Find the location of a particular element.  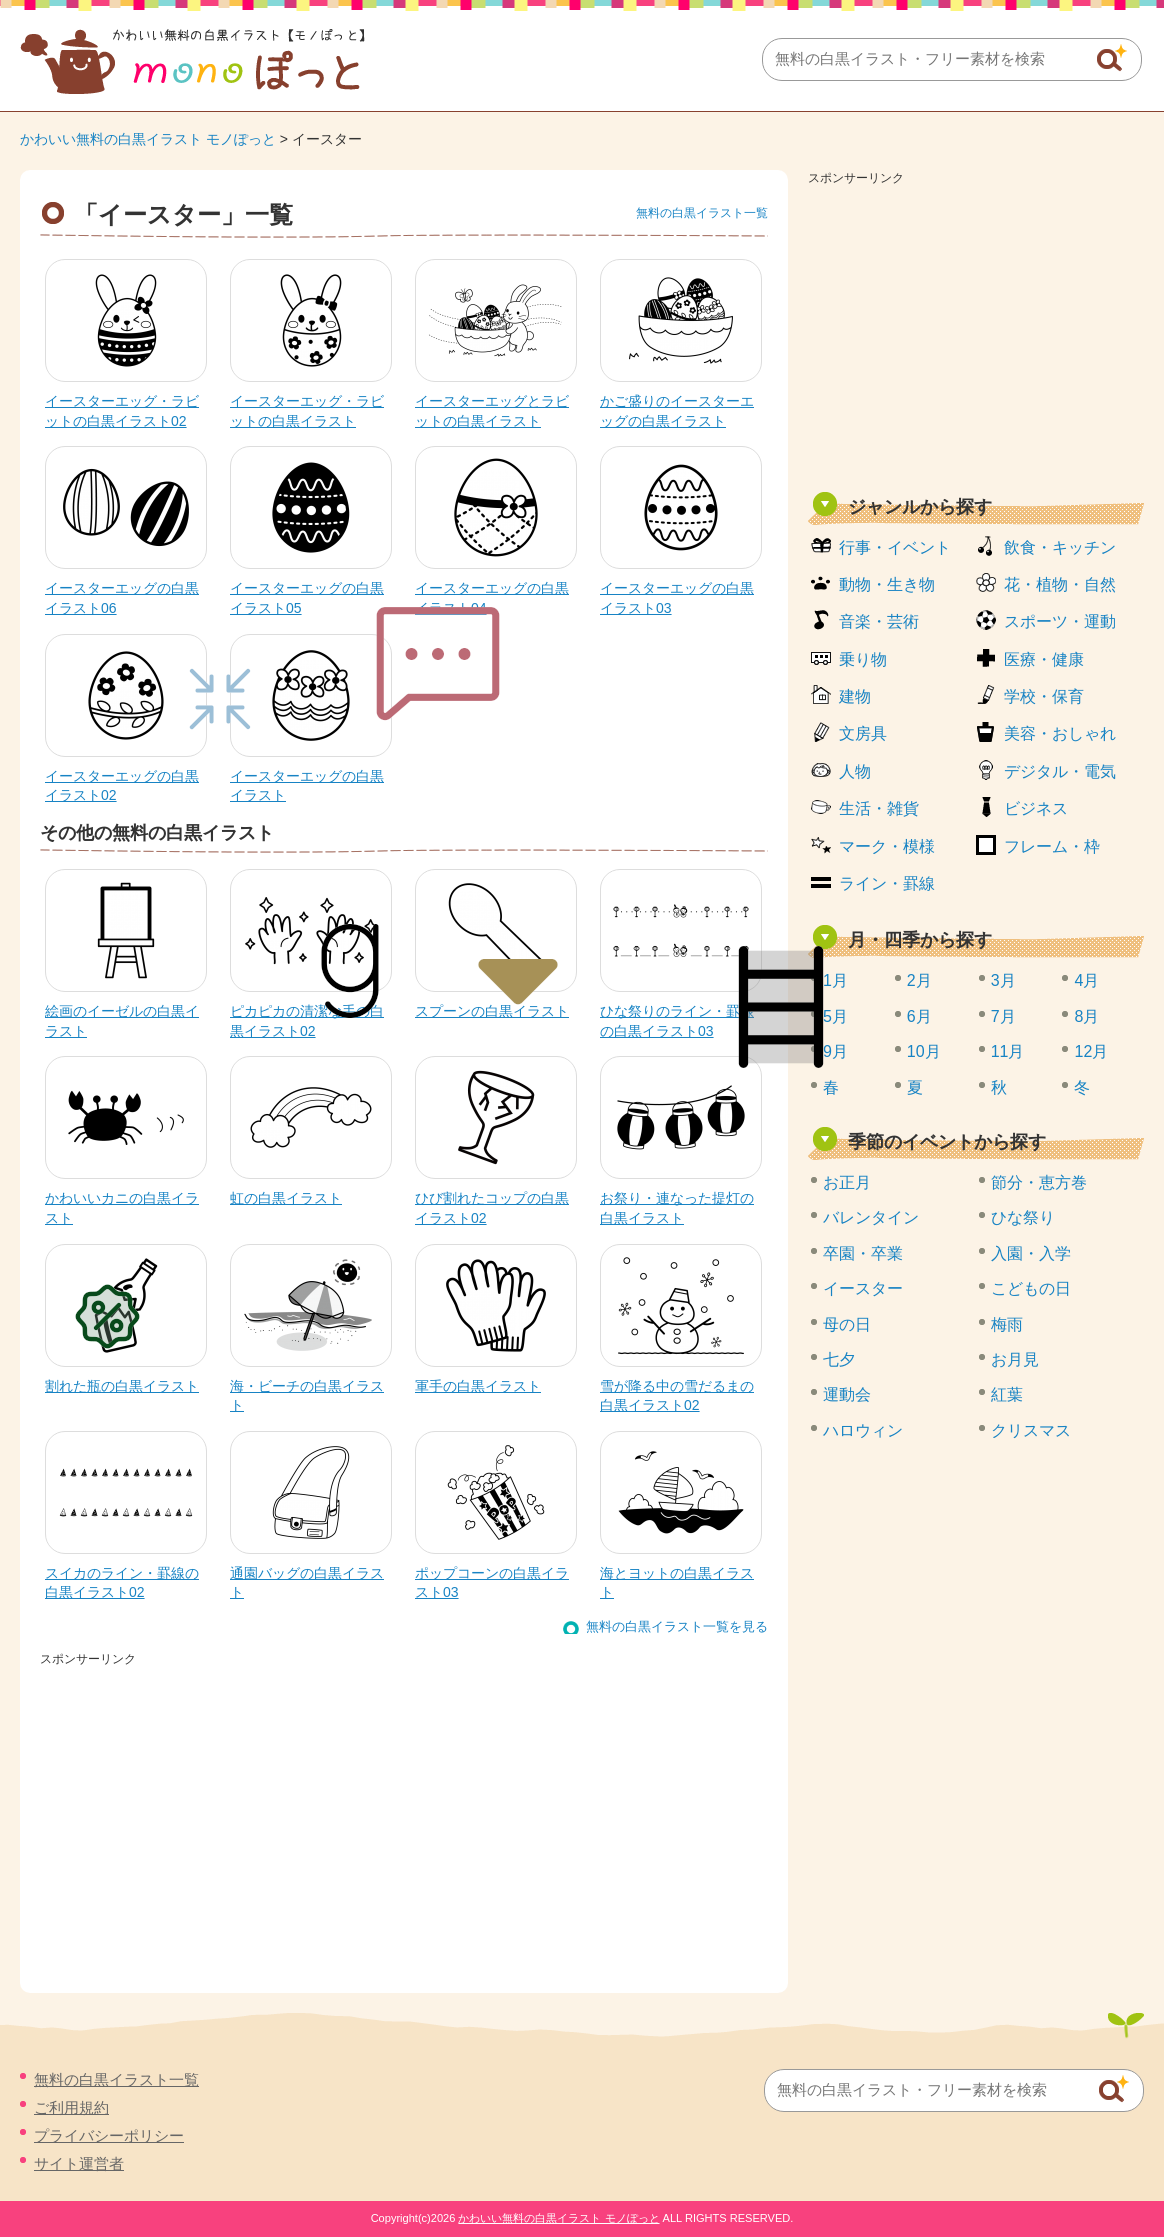

access step-by-step instructions or tutorials is located at coordinates (781, 1007).